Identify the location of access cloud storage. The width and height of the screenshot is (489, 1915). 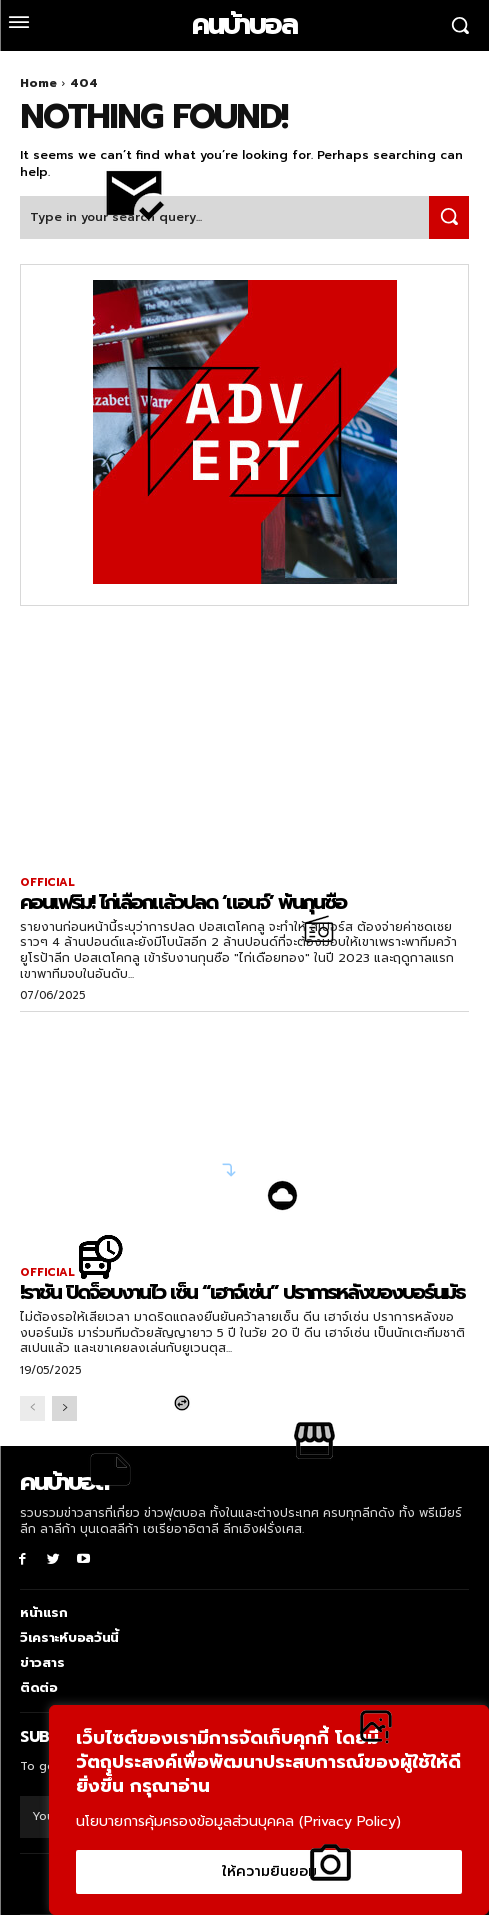
(282, 1195).